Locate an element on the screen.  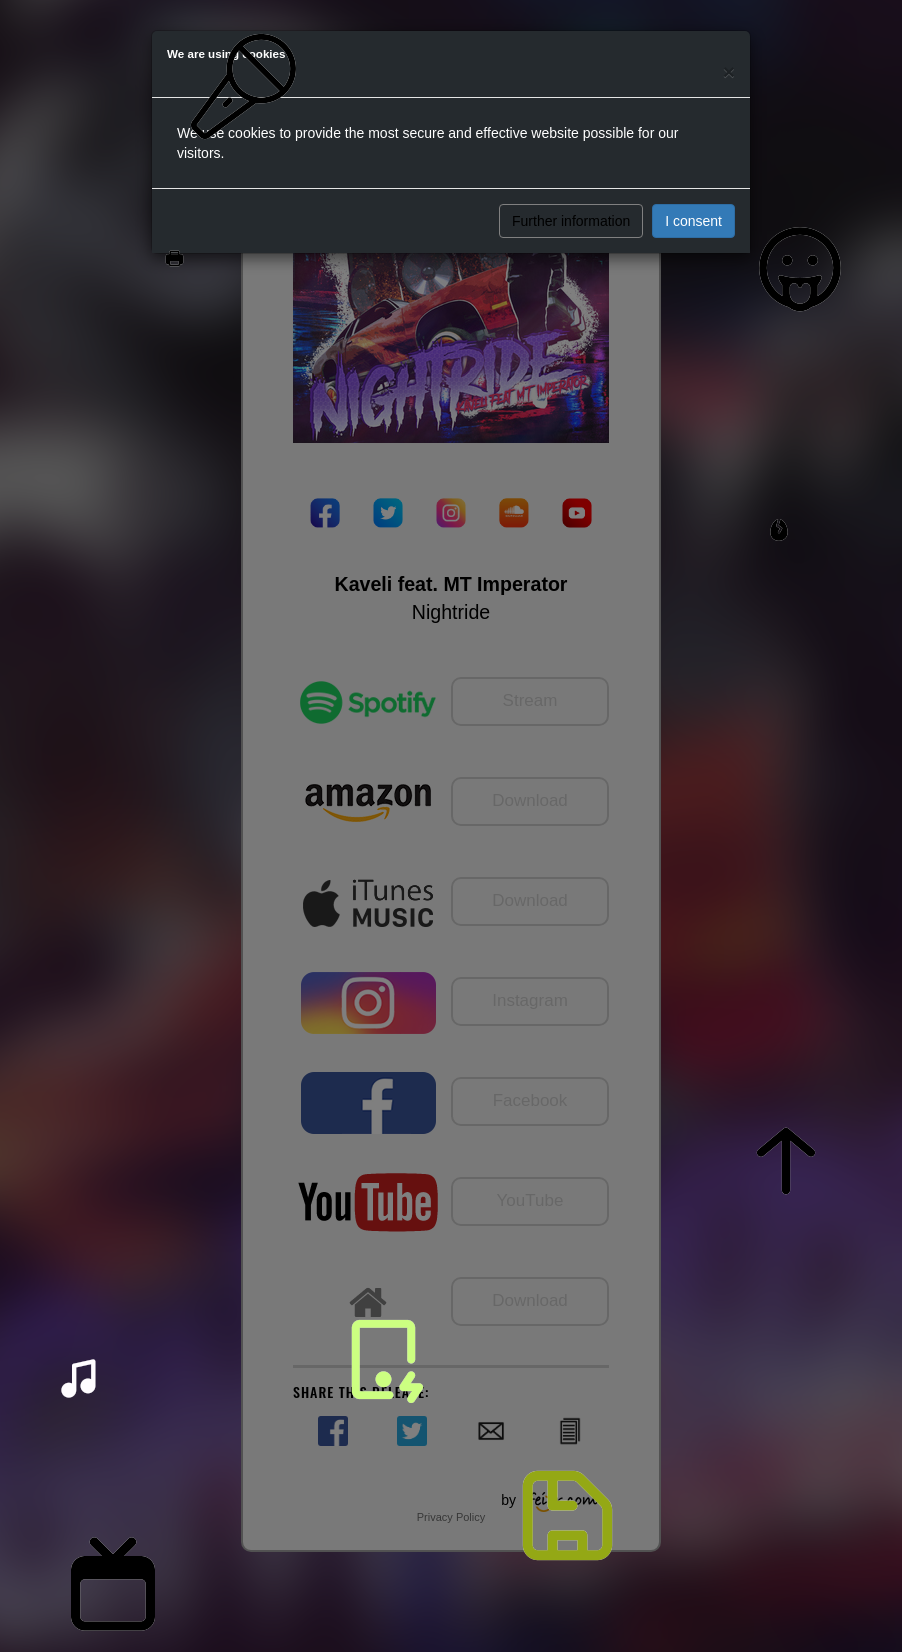
insert playful or silly emoji in message is located at coordinates (800, 268).